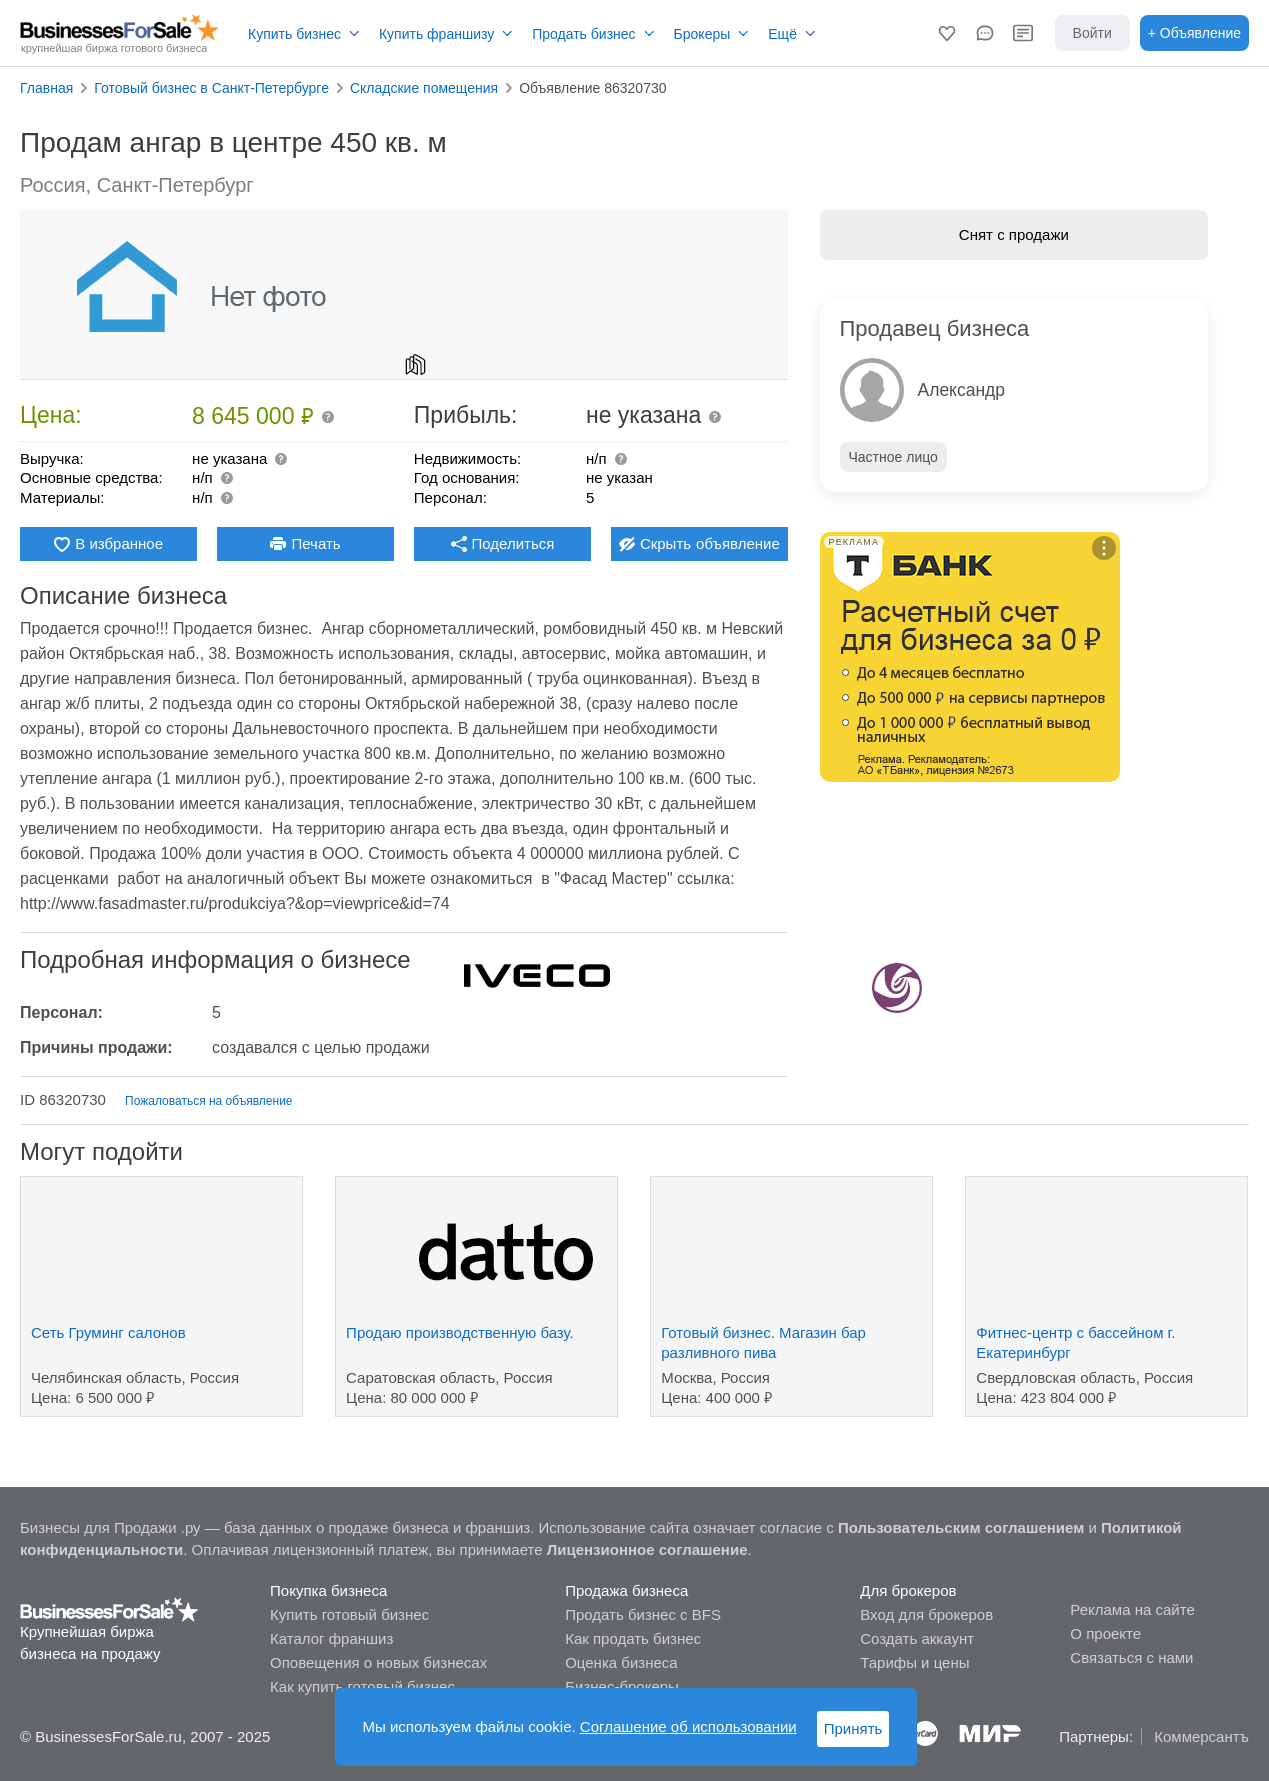 Image resolution: width=1269 pixels, height=1781 pixels. I want to click on datto company logo, so click(506, 1252).